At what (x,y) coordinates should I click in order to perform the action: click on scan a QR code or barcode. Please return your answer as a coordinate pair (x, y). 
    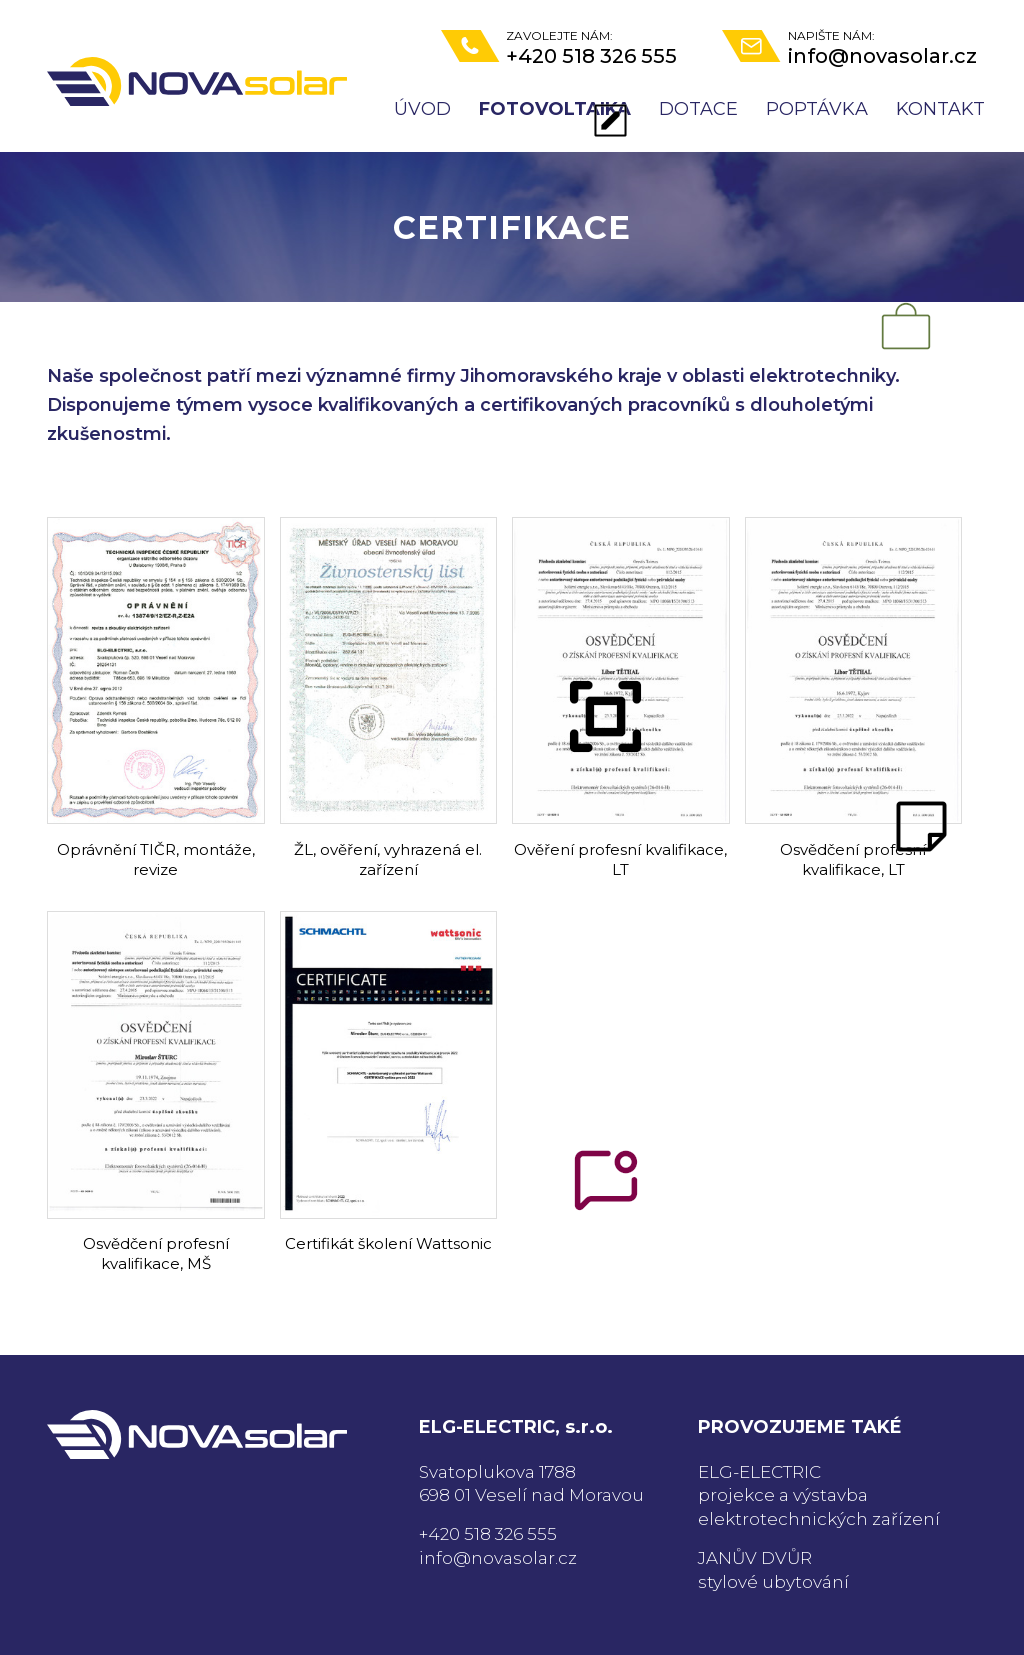
    Looking at the image, I should click on (605, 716).